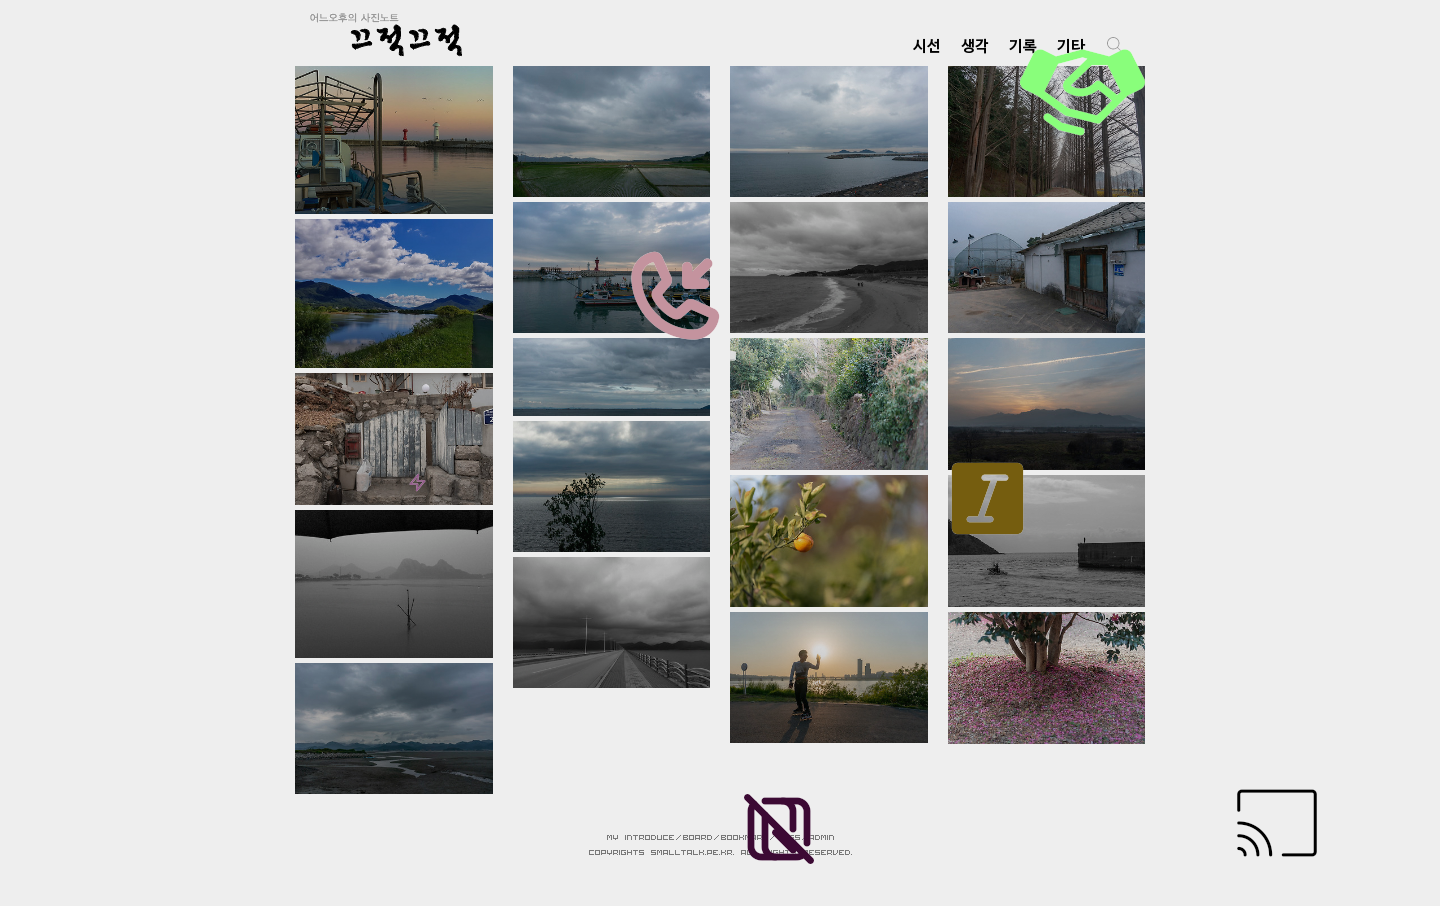 This screenshot has height=906, width=1440. Describe the element at coordinates (417, 482) in the screenshot. I see `indicates quick actions or instant features` at that location.